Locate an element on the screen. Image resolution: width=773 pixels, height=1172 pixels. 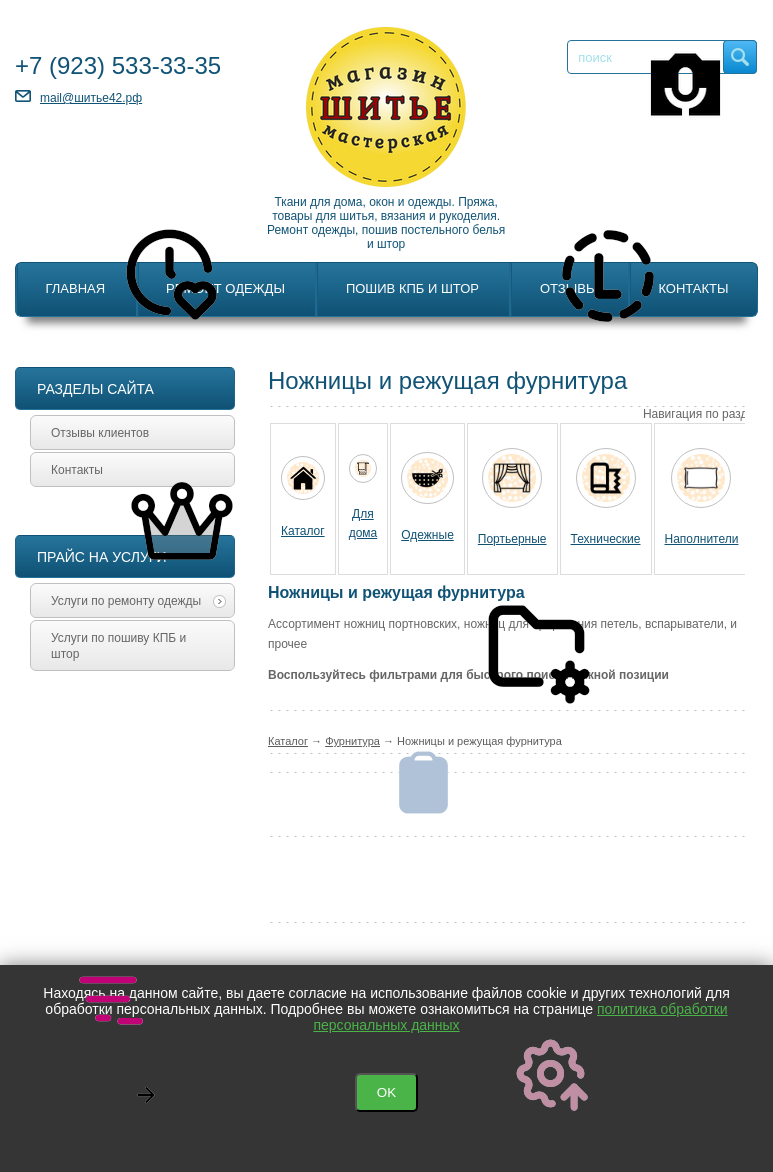
upgrade or update settings is located at coordinates (550, 1073).